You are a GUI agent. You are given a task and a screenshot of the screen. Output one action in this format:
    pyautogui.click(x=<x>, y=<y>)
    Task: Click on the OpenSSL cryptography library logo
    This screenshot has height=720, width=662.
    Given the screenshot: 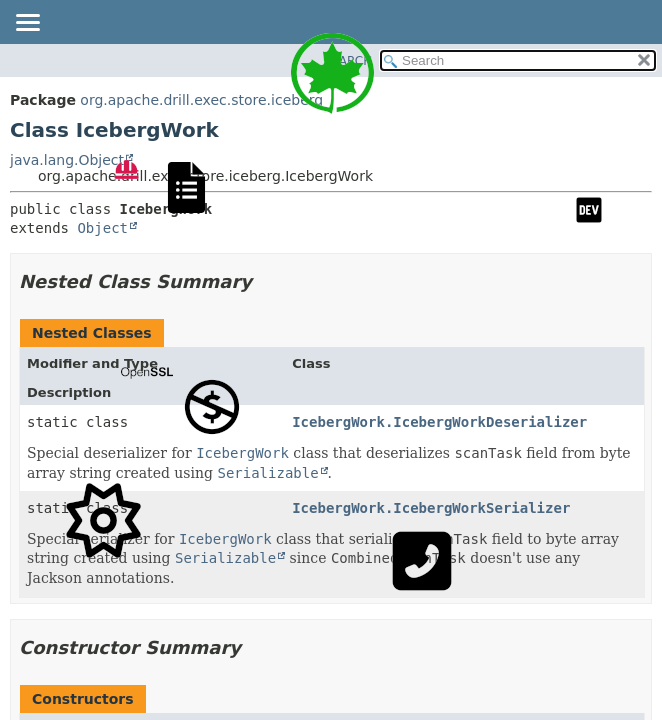 What is the action you would take?
    pyautogui.click(x=147, y=373)
    